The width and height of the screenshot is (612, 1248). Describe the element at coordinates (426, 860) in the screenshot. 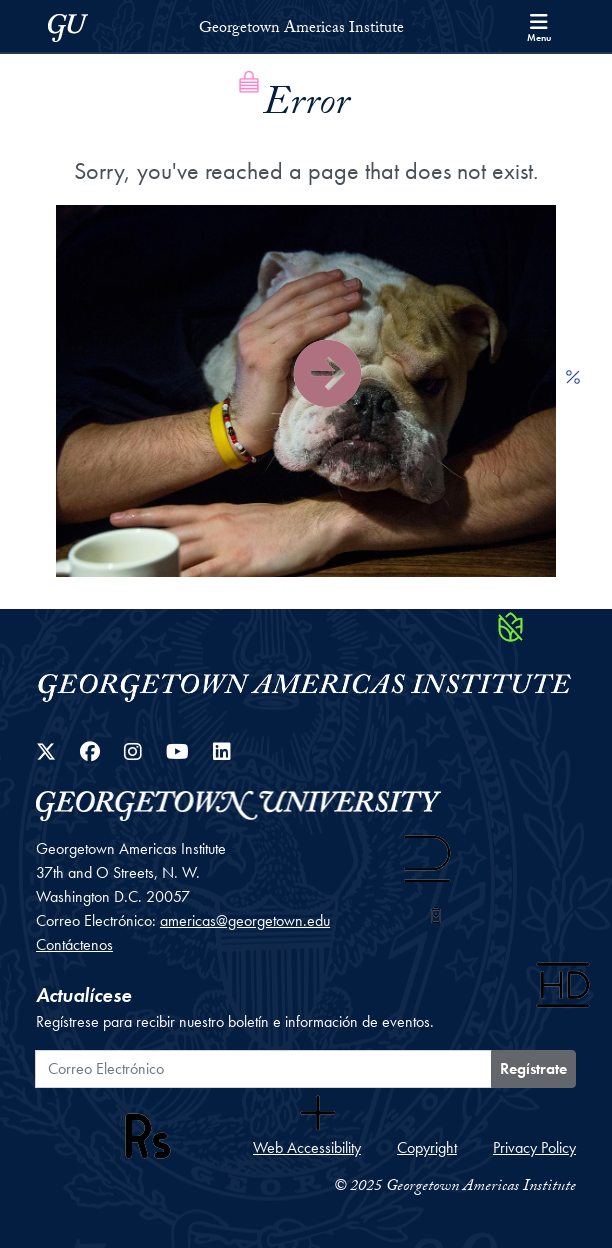

I see `indicates a superset relationship in mathematical notation` at that location.